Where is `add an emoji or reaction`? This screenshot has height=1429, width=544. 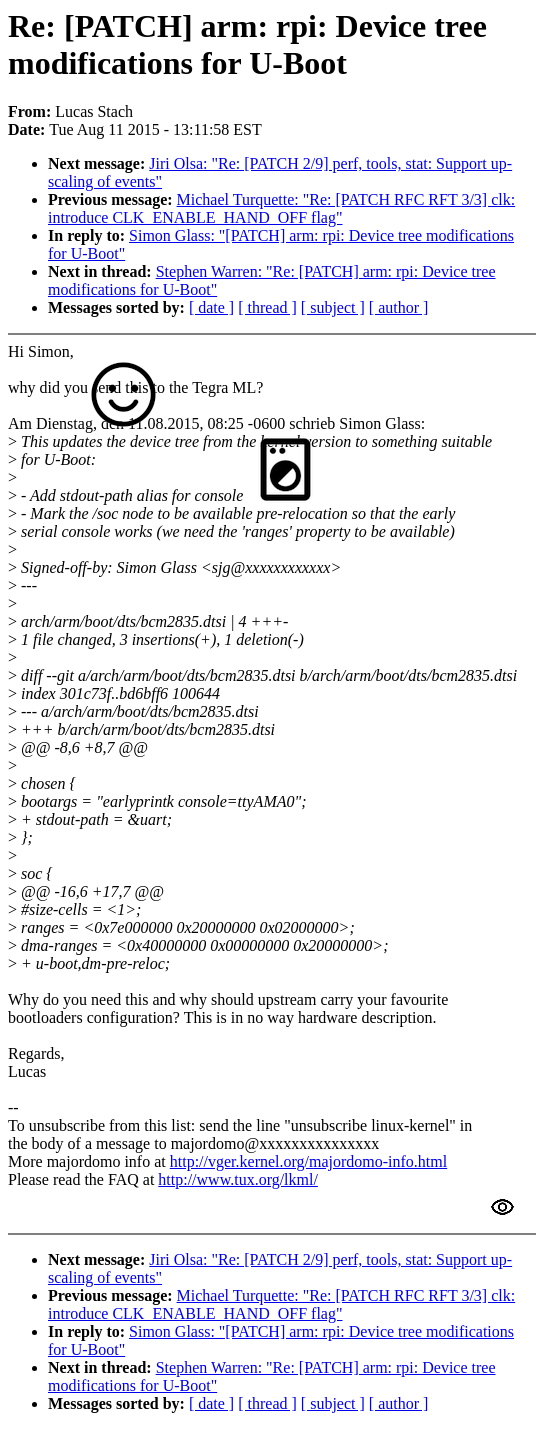 add an emoji or reaction is located at coordinates (123, 394).